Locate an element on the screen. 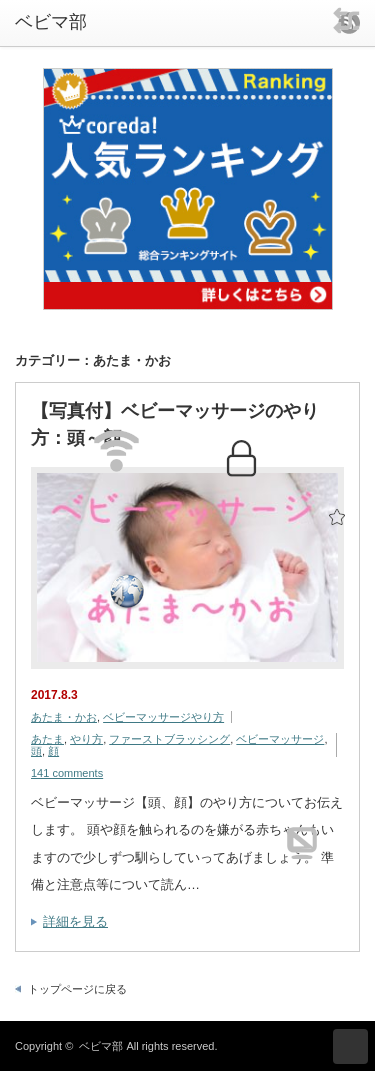 Image resolution: width=375 pixels, height=1071 pixels. access screen lock settings is located at coordinates (241, 459).